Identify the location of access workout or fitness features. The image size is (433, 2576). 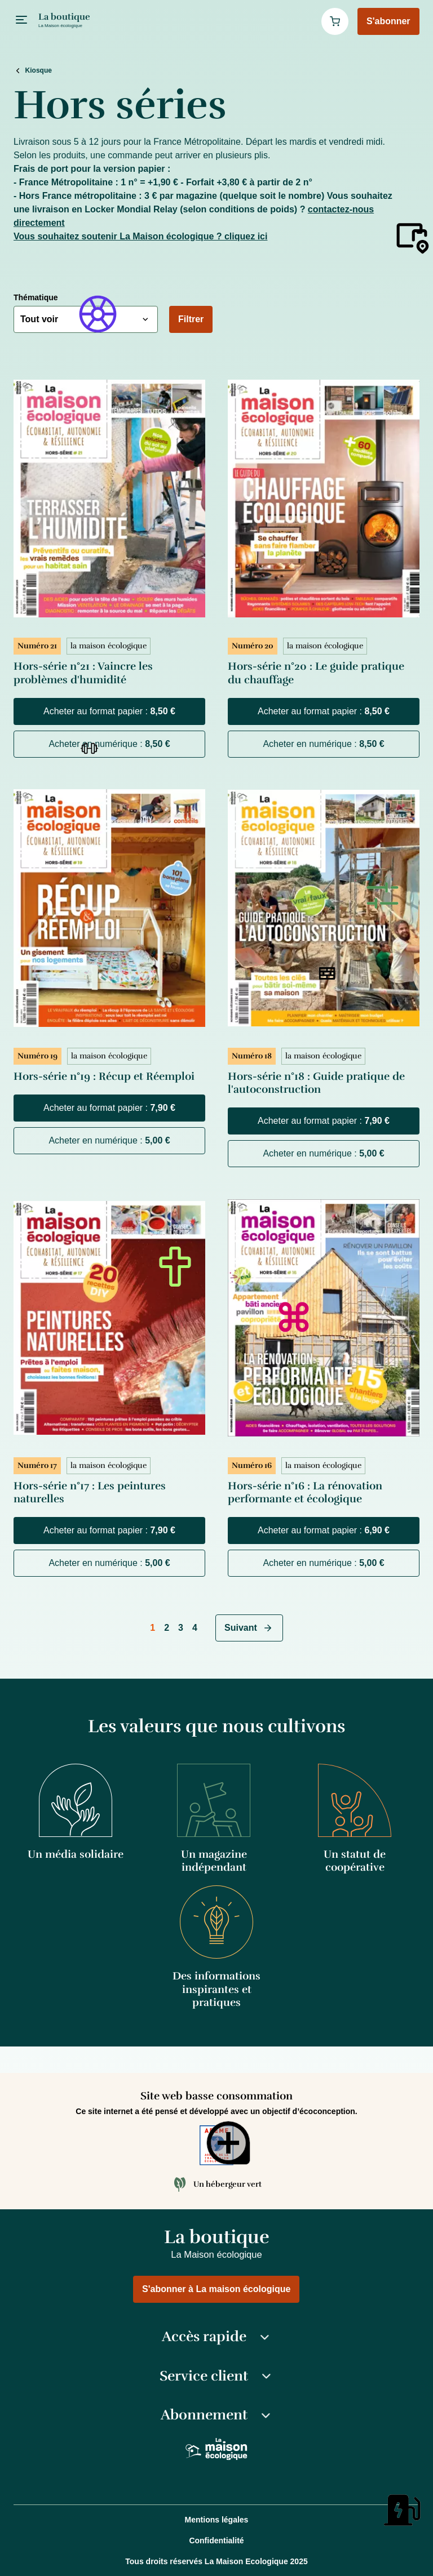
(89, 748).